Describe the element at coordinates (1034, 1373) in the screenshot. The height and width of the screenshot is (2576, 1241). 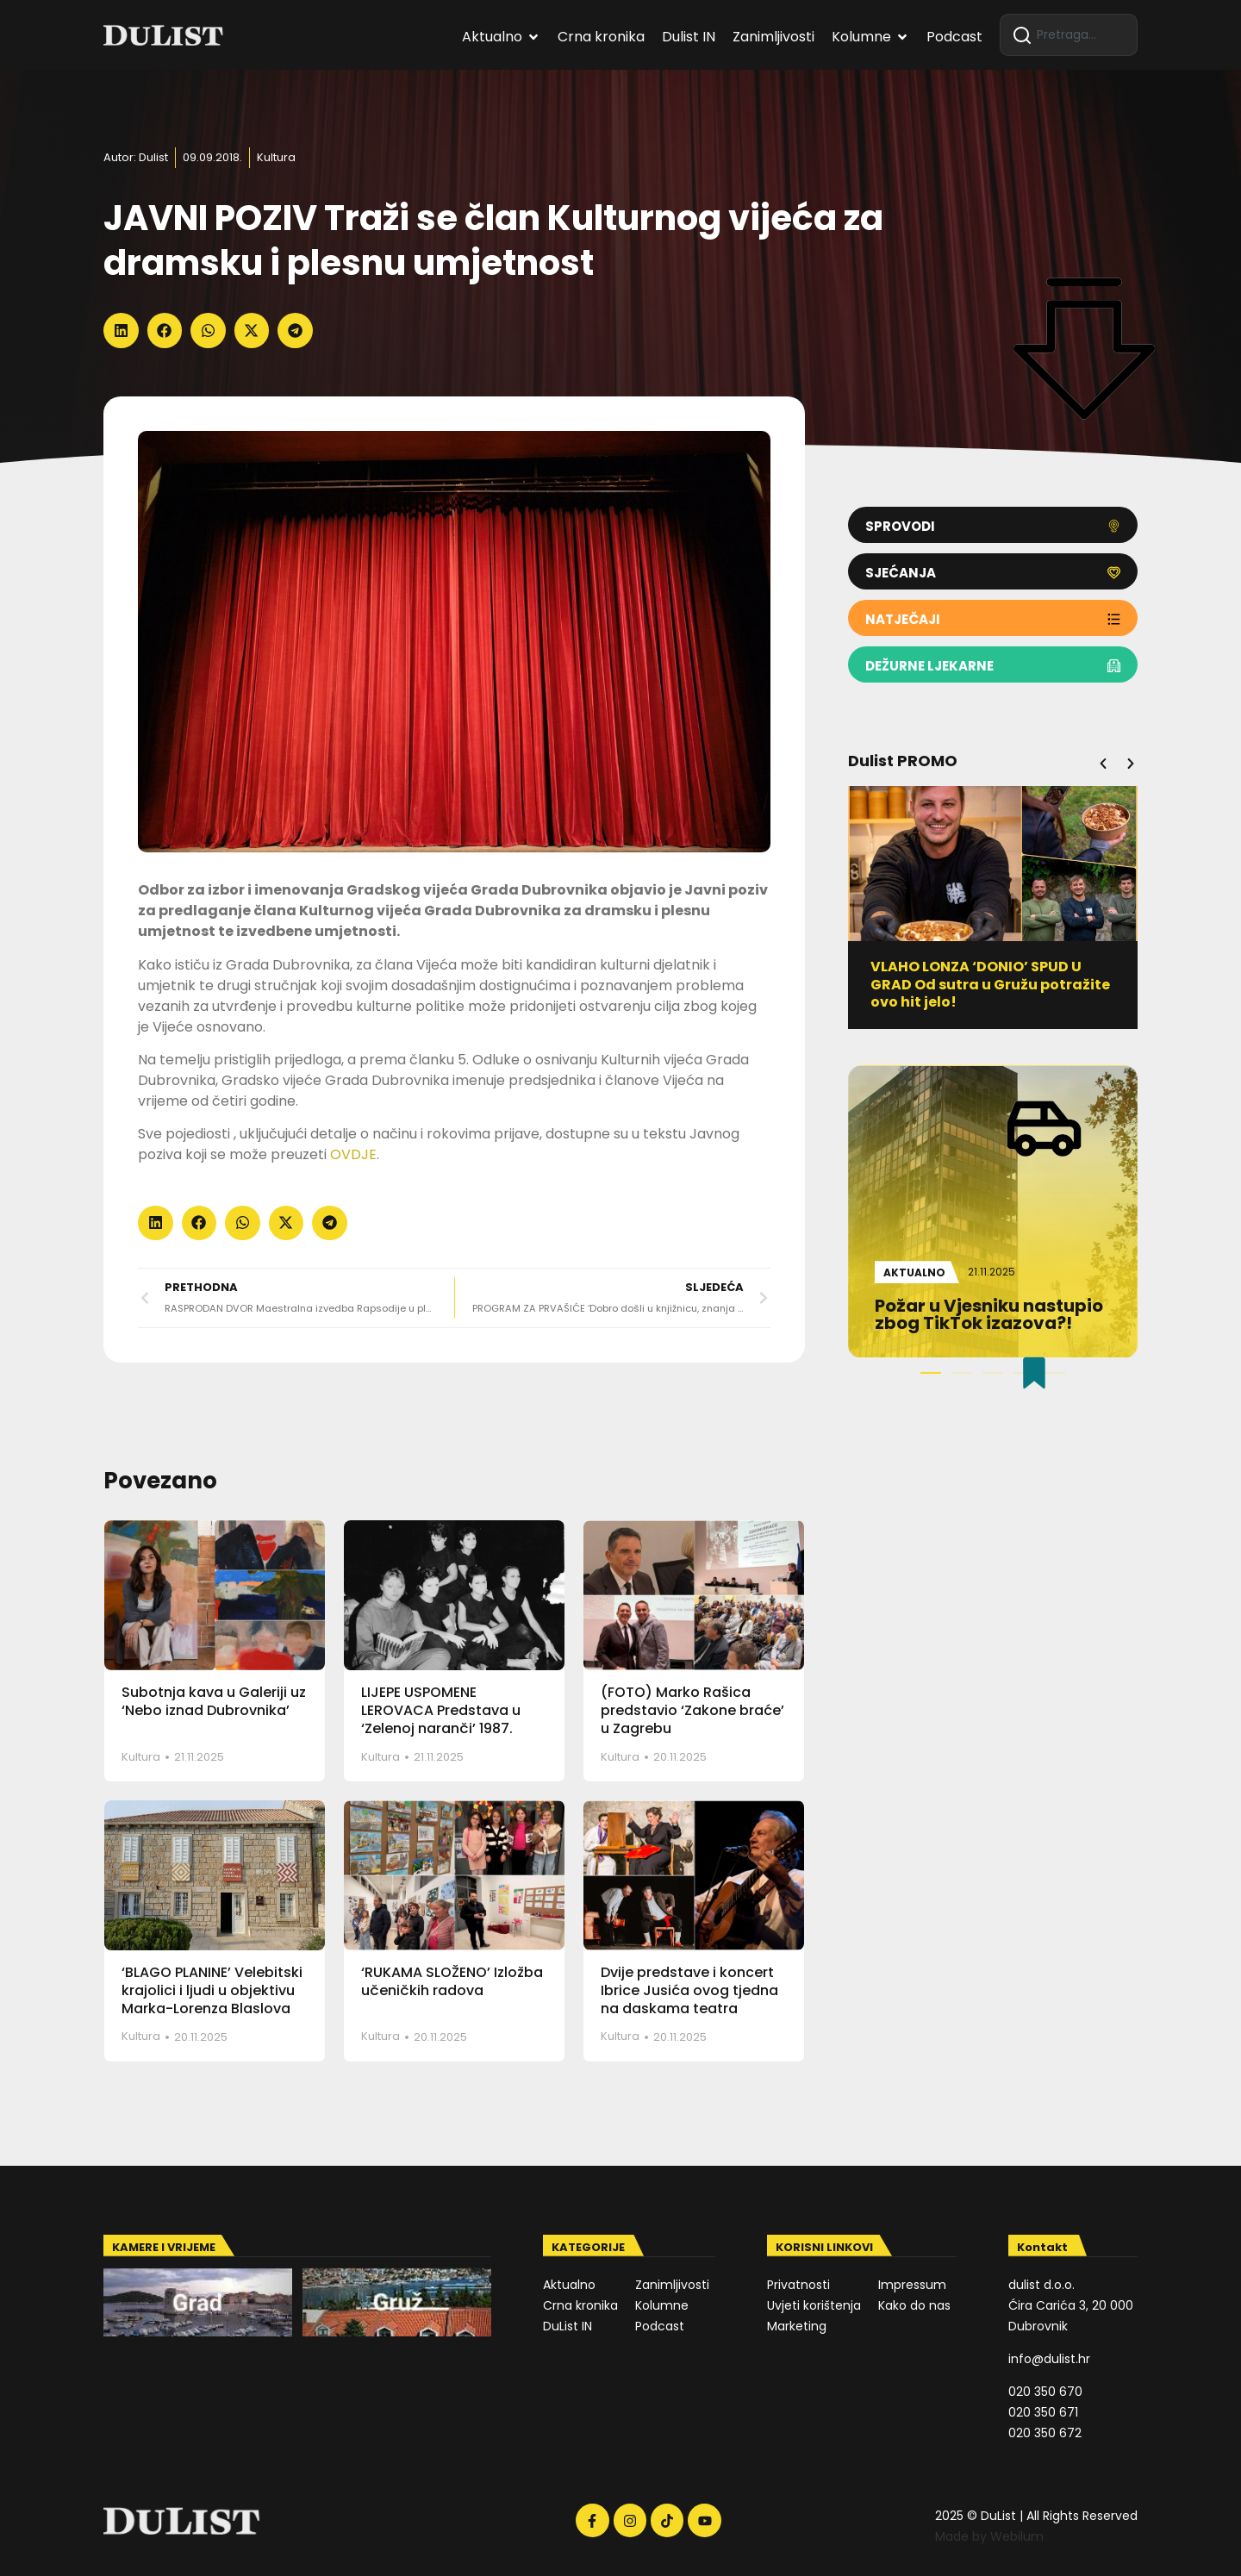
I see `indicates a saved or bookmarked item` at that location.